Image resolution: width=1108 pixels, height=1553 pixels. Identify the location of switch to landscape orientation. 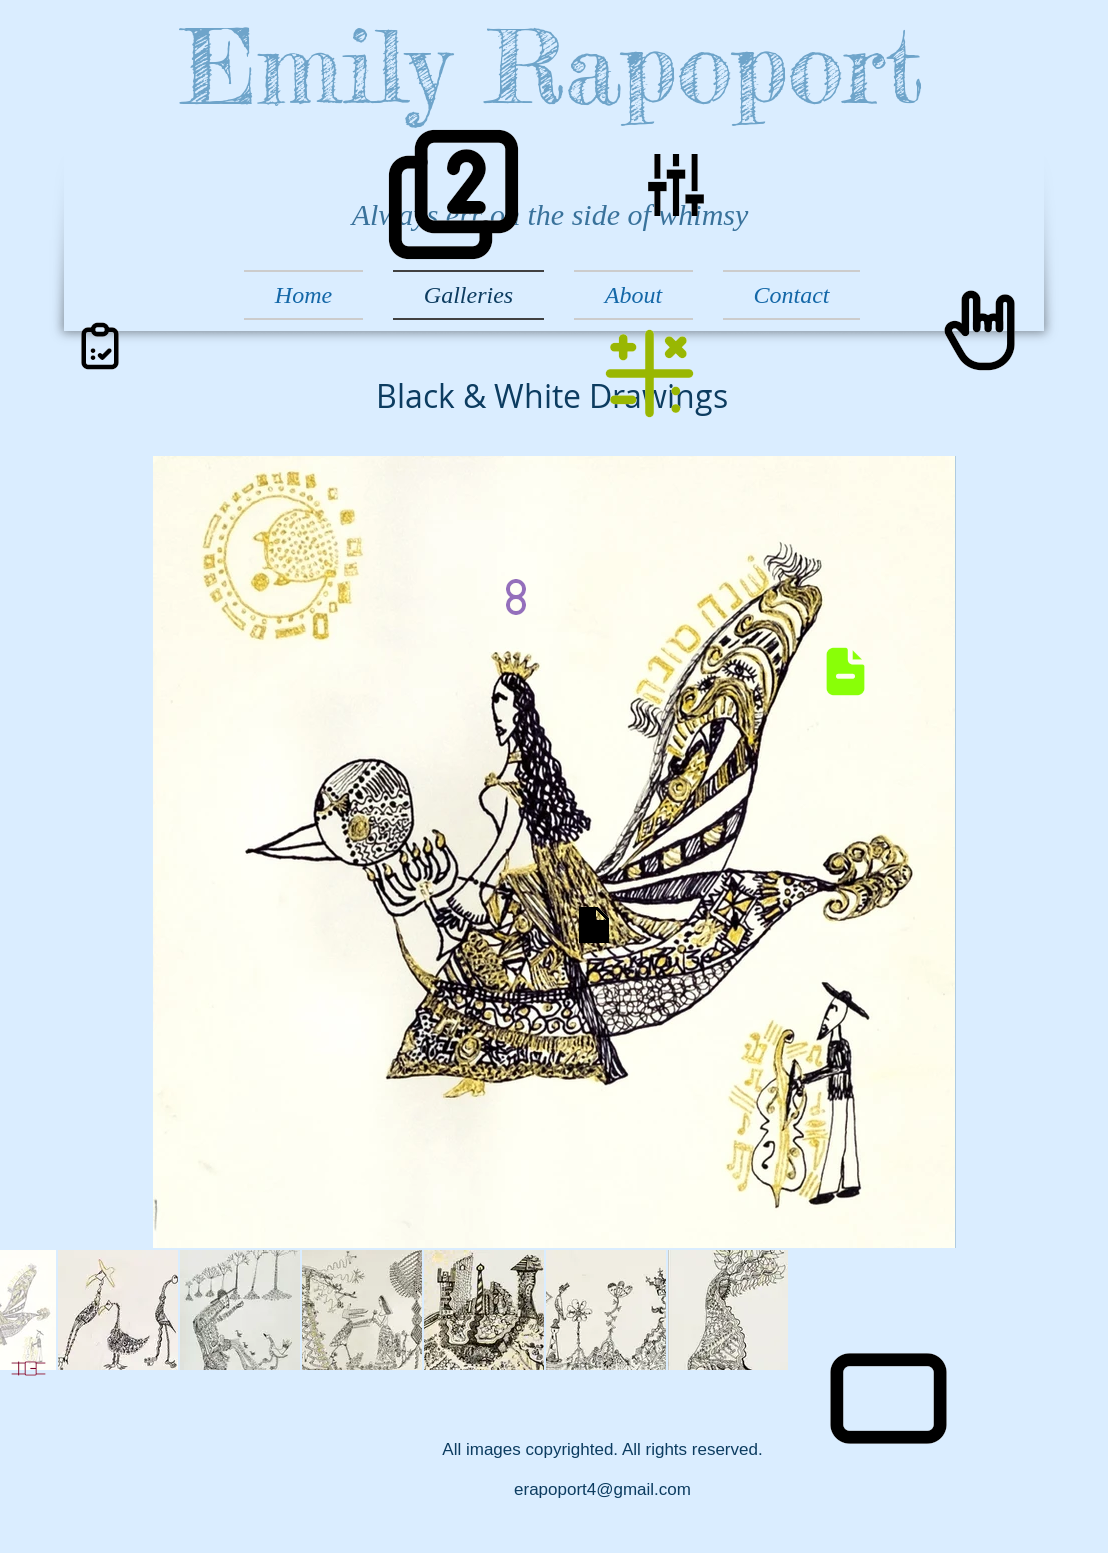
(888, 1398).